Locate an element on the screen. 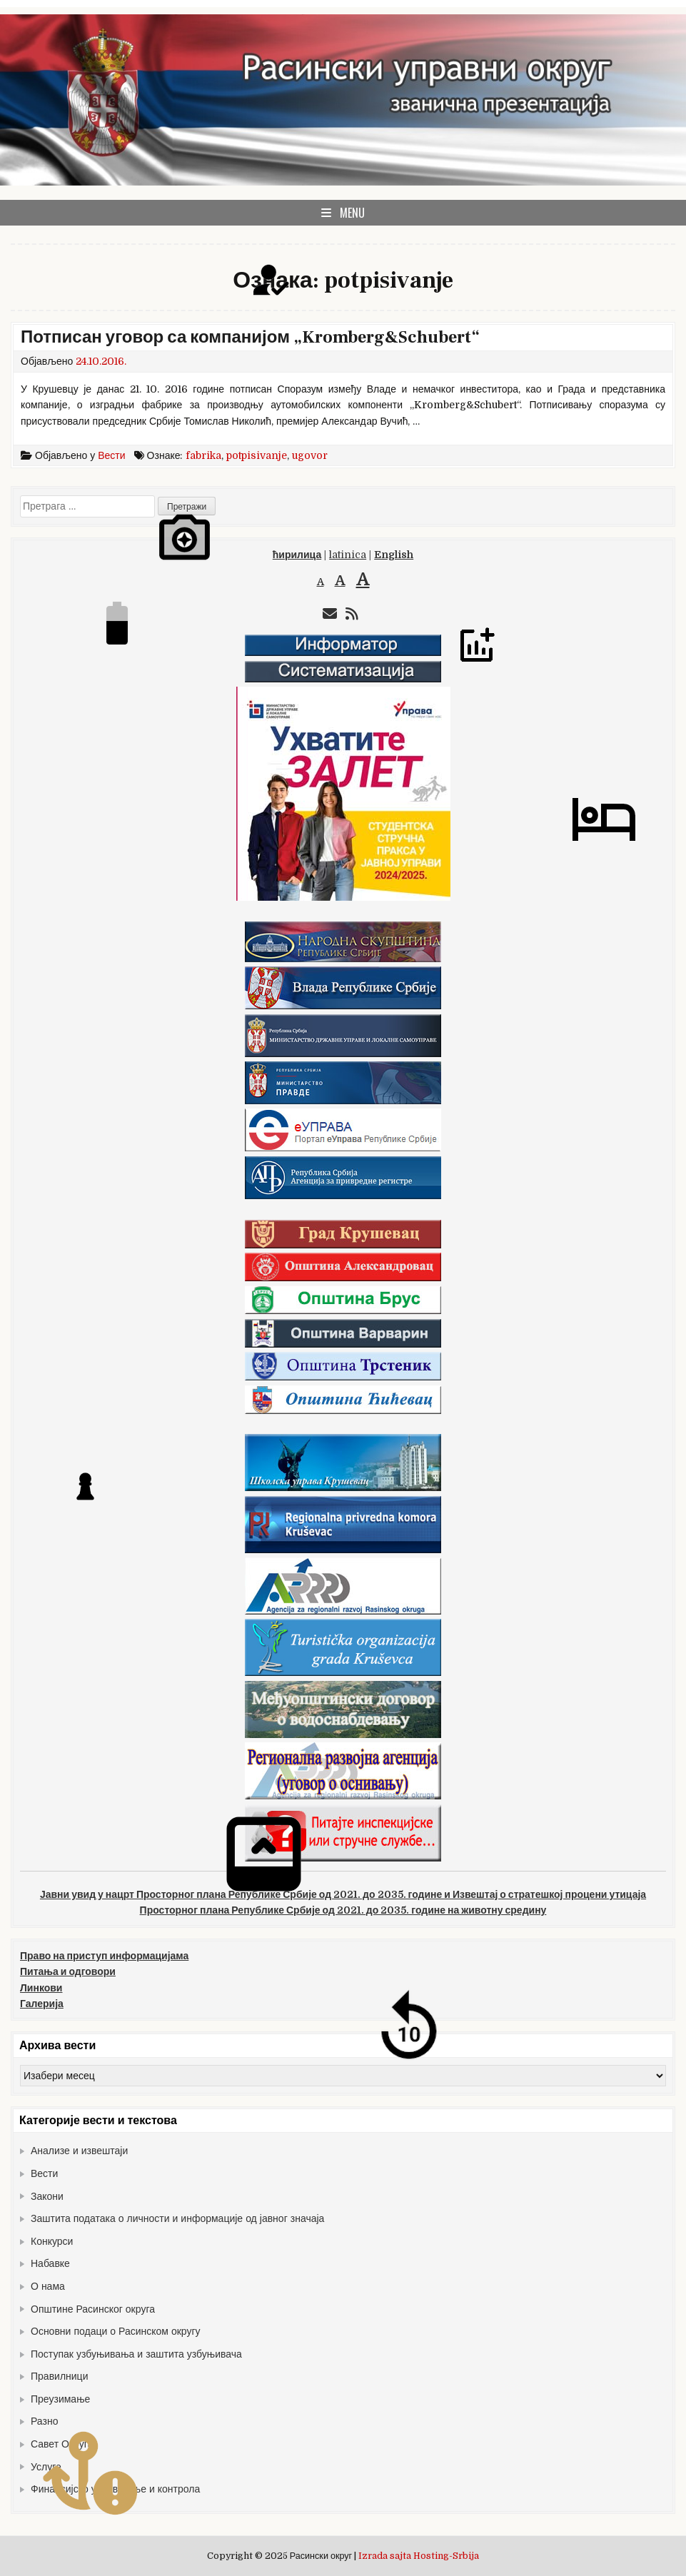 The width and height of the screenshot is (686, 2576). replay the last 10 seconds is located at coordinates (409, 2028).